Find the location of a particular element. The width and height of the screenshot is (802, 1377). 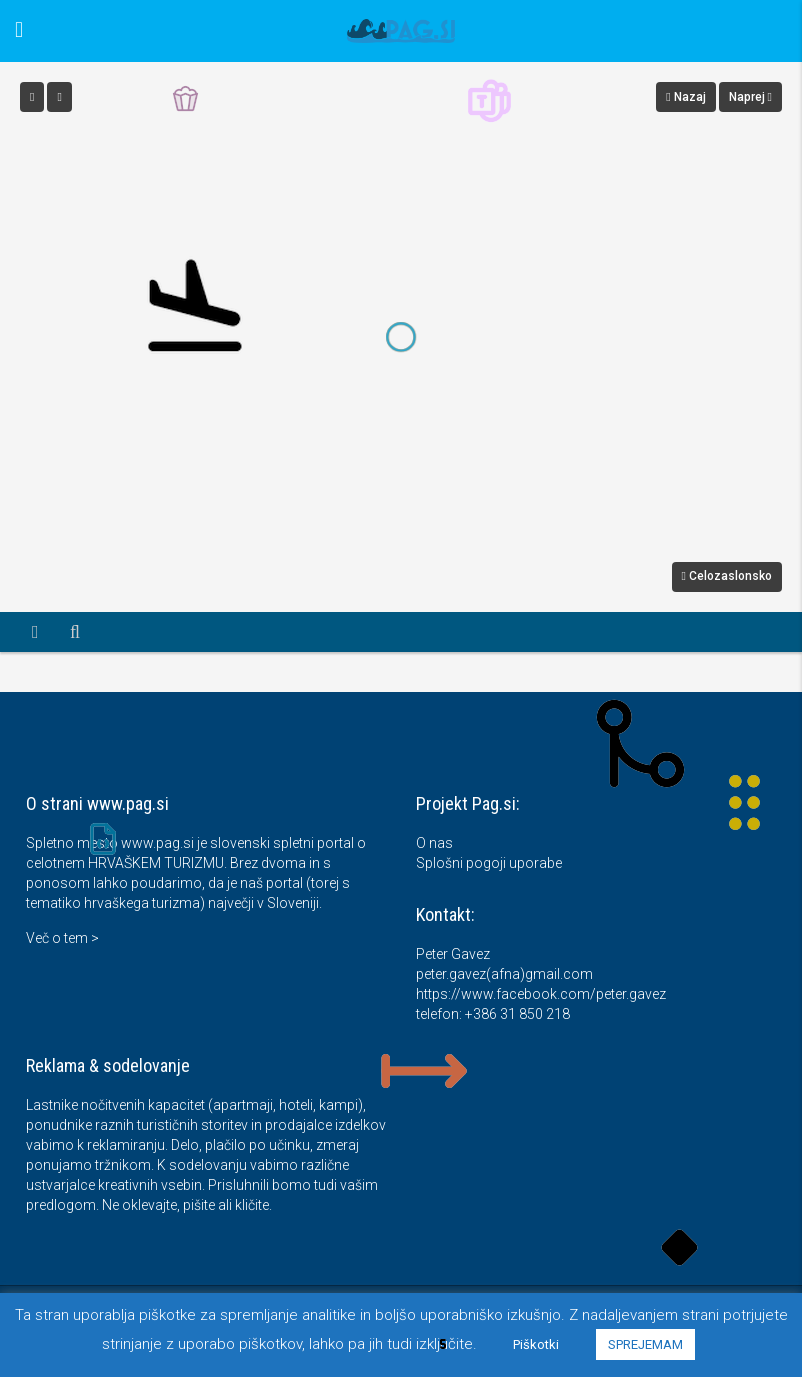

view source code file is located at coordinates (103, 839).